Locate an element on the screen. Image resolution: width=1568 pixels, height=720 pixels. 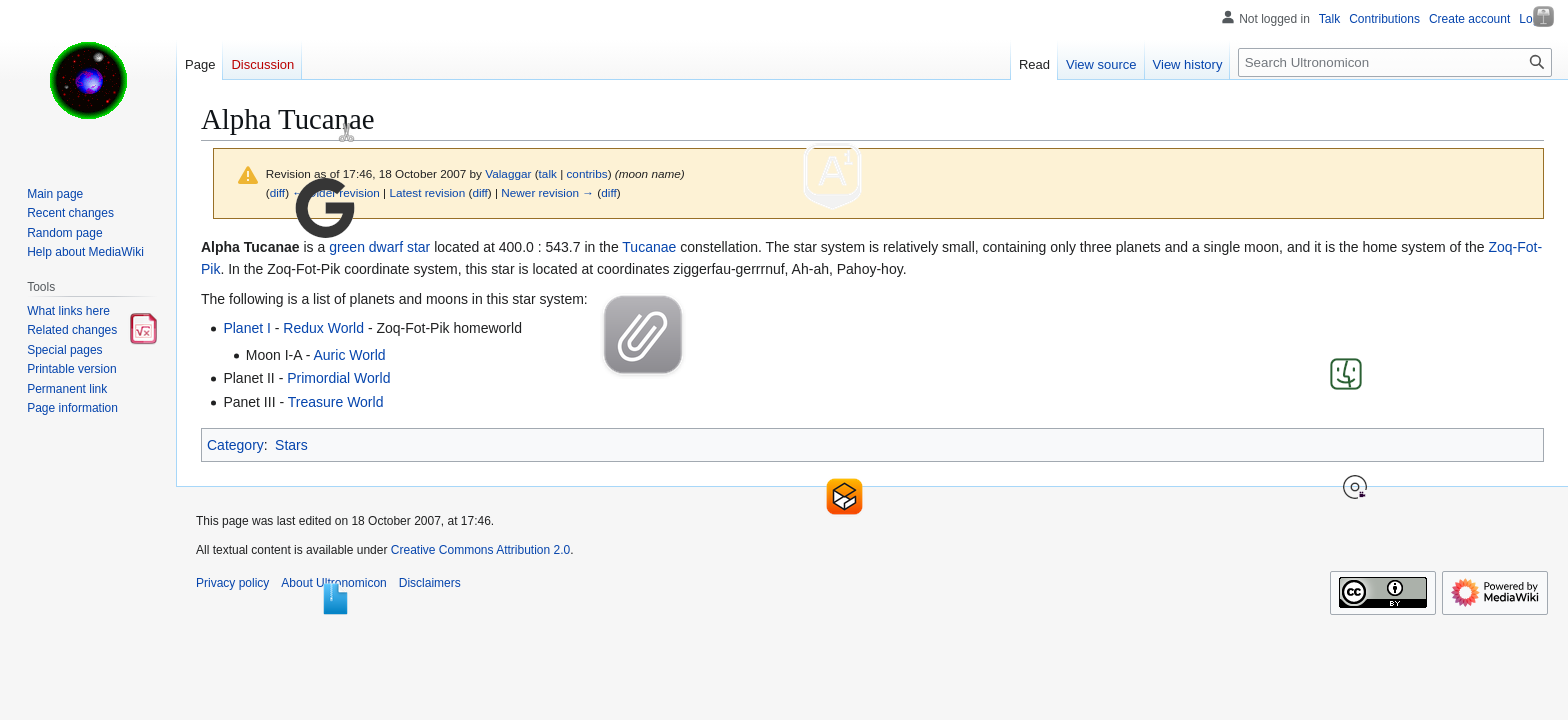
open file manager is located at coordinates (1346, 374).